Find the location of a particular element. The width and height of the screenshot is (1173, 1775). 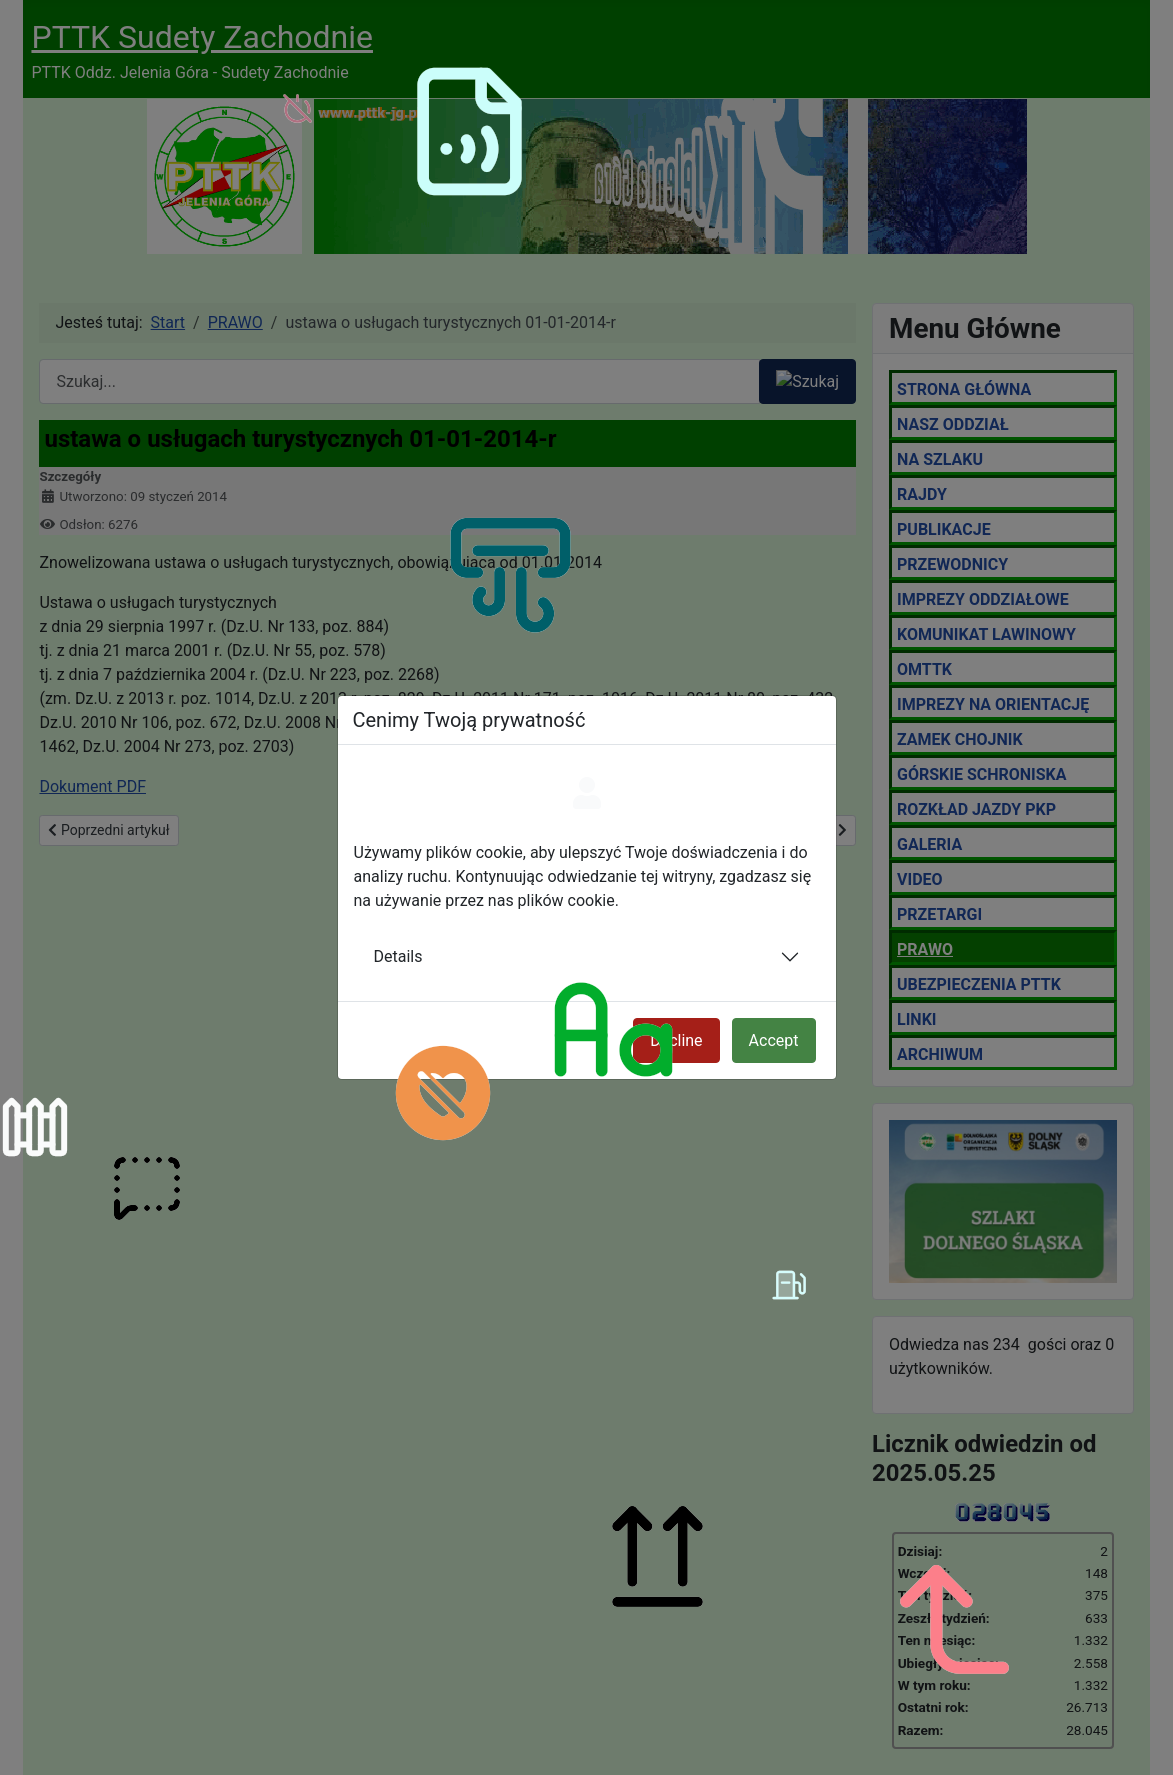

set boundary or privacy restrictions is located at coordinates (35, 1127).